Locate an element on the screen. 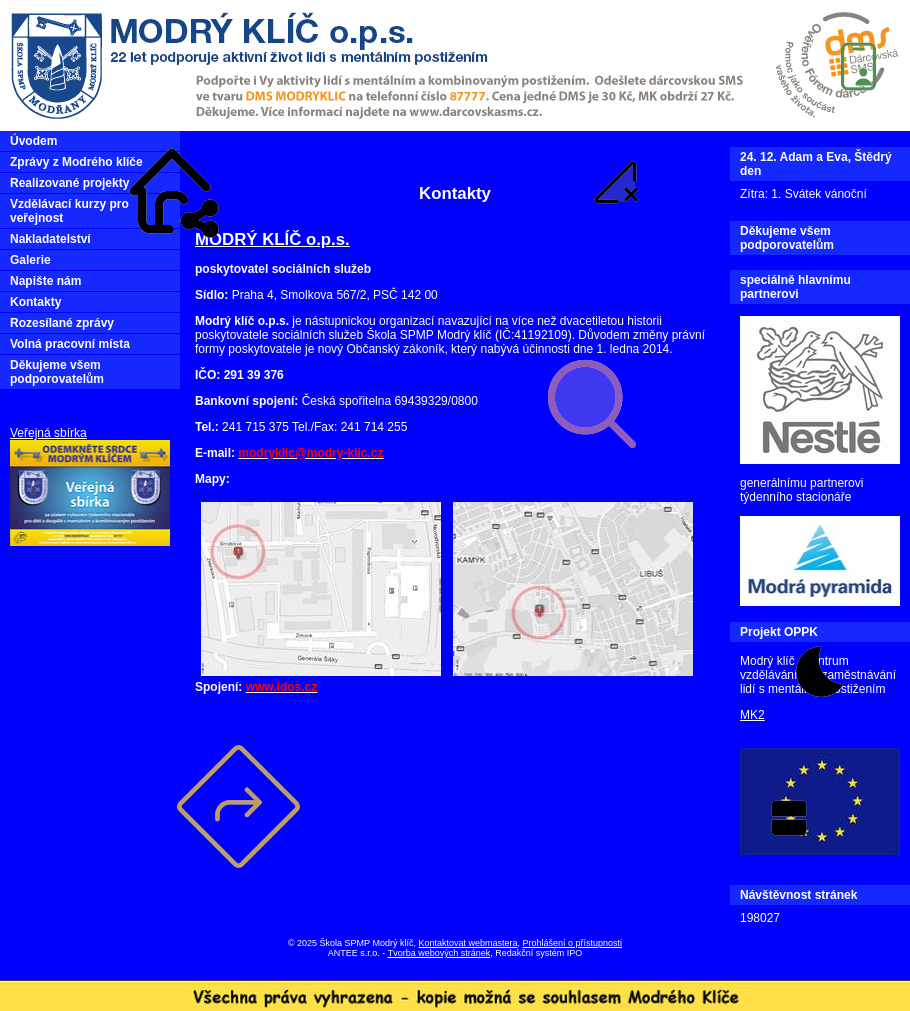 The width and height of the screenshot is (910, 1011). split view horizontally is located at coordinates (789, 818).